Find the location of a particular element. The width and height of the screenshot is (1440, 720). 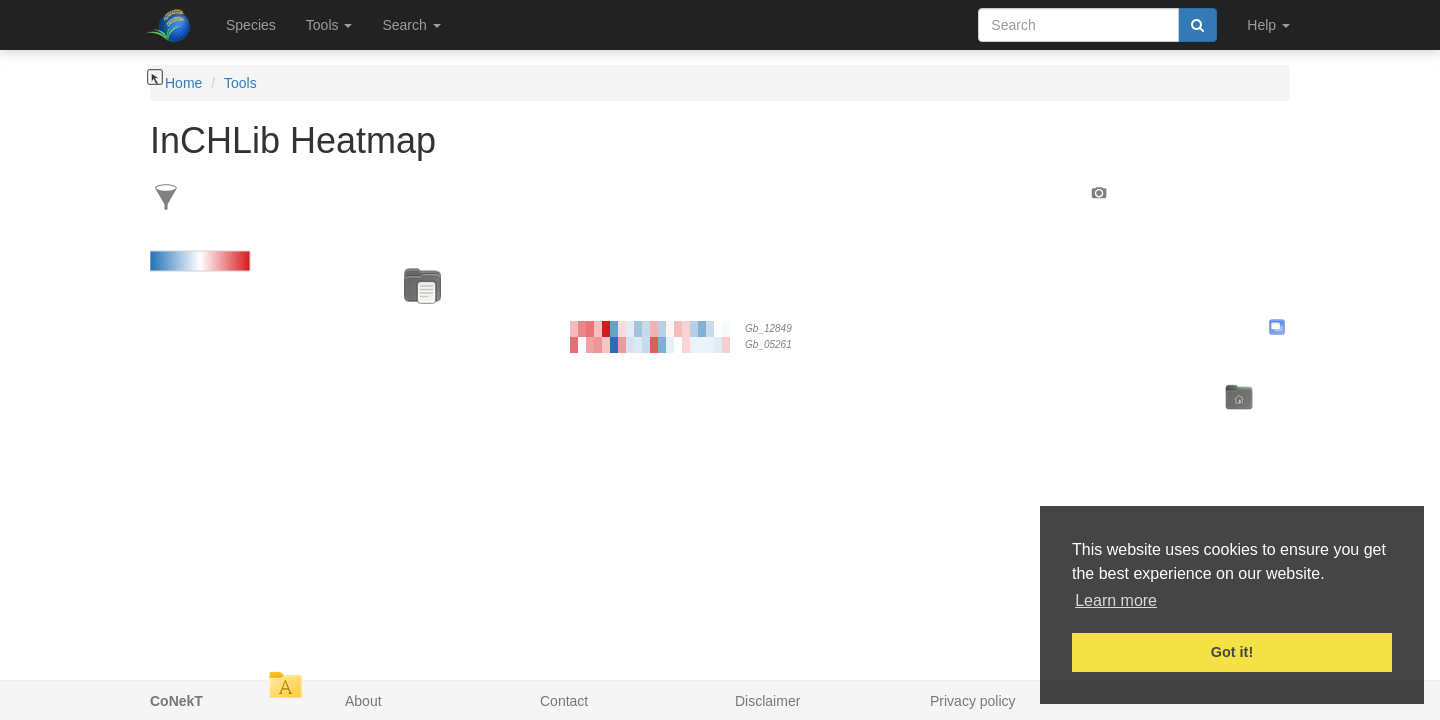

open fusion app or automation tool is located at coordinates (155, 77).